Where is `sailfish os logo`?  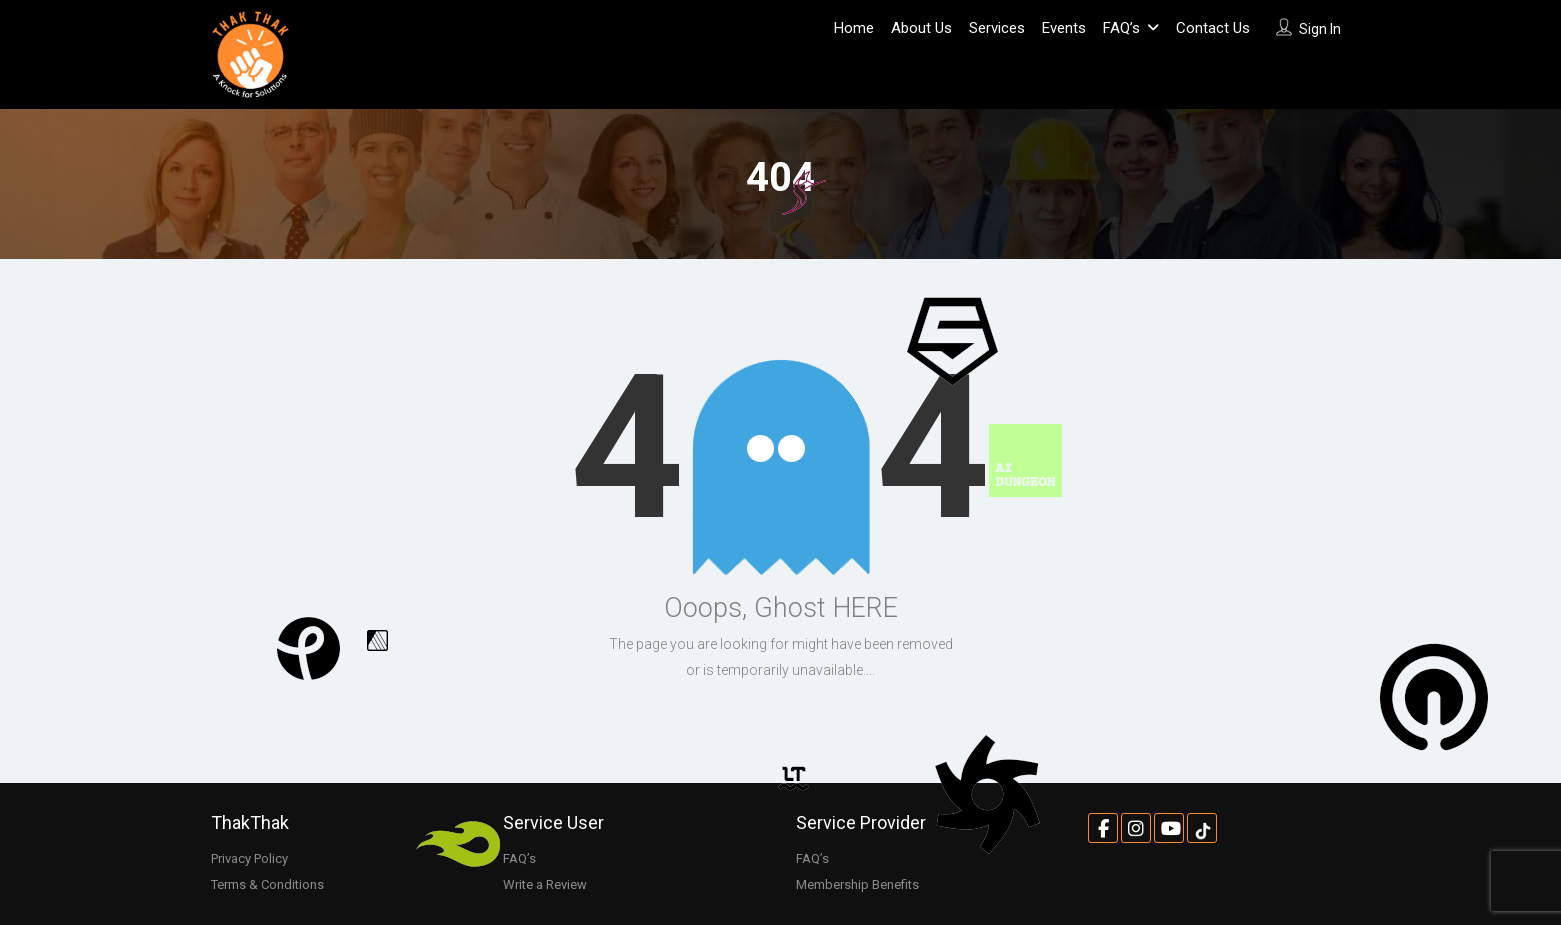 sailfish os logo is located at coordinates (804, 193).